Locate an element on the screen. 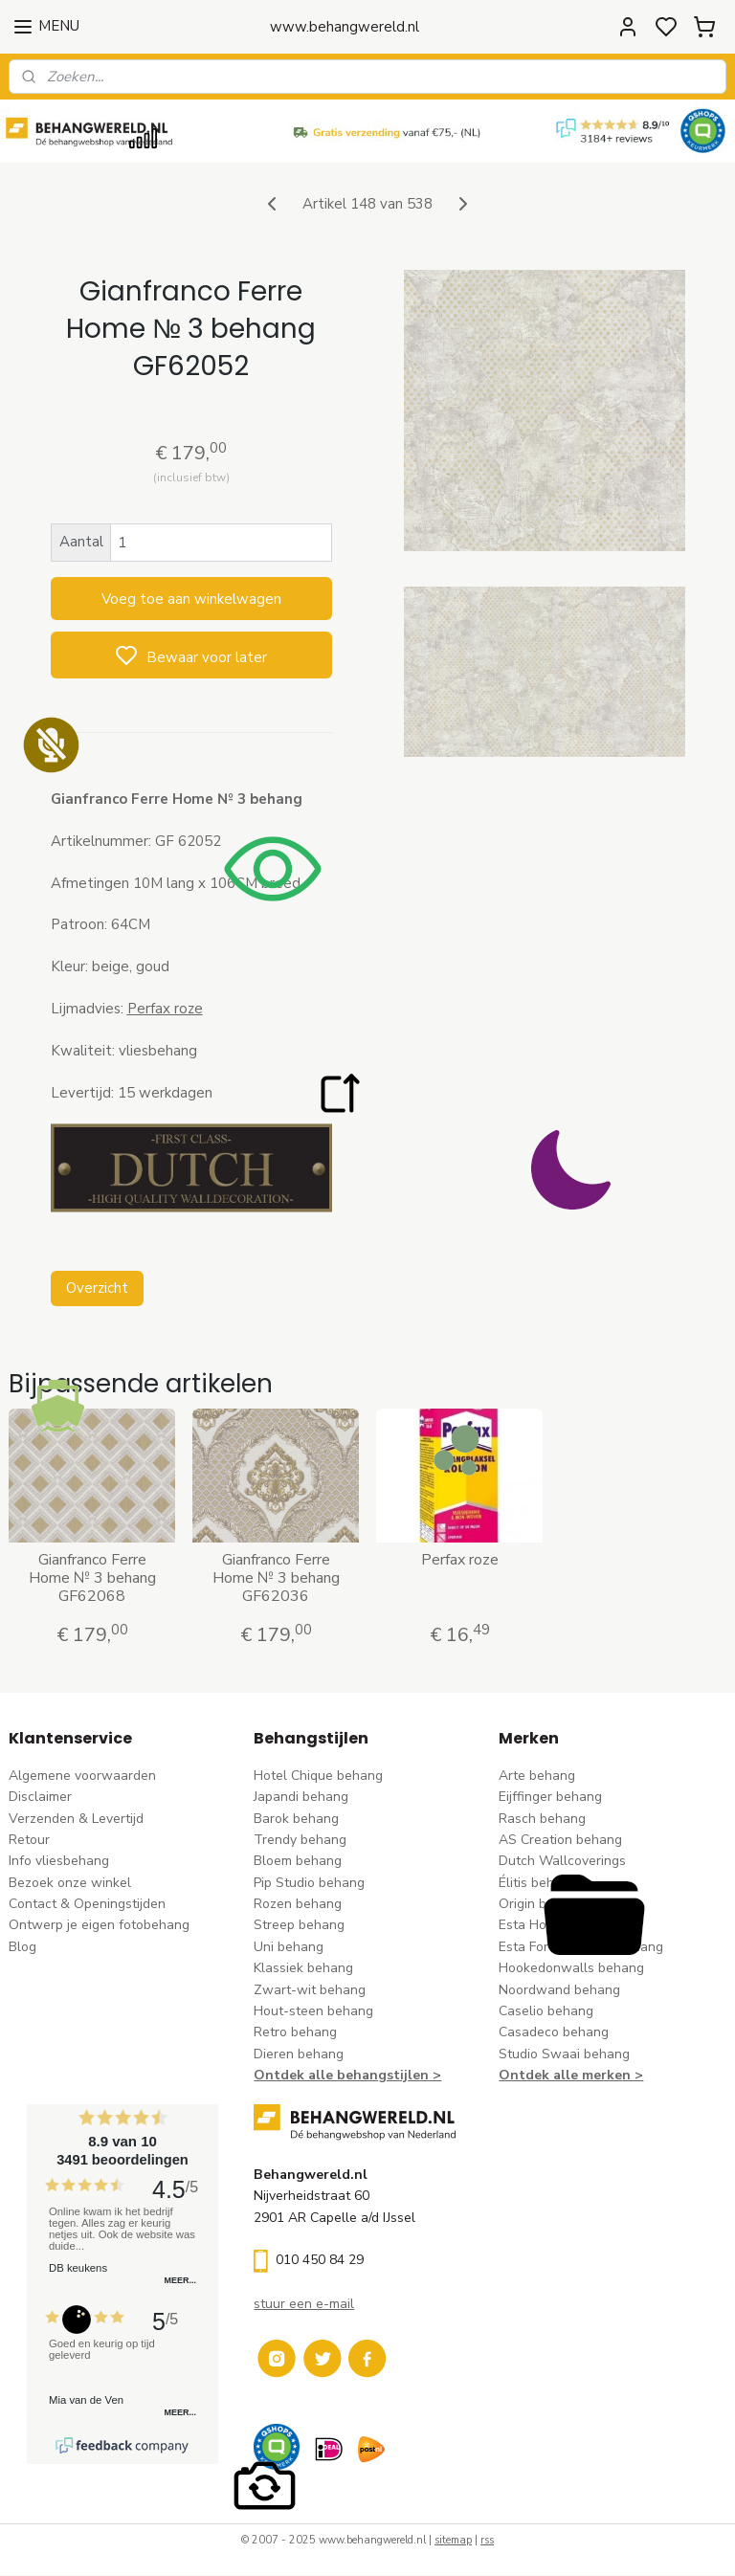 Image resolution: width=735 pixels, height=2576 pixels. view or preview content is located at coordinates (273, 869).